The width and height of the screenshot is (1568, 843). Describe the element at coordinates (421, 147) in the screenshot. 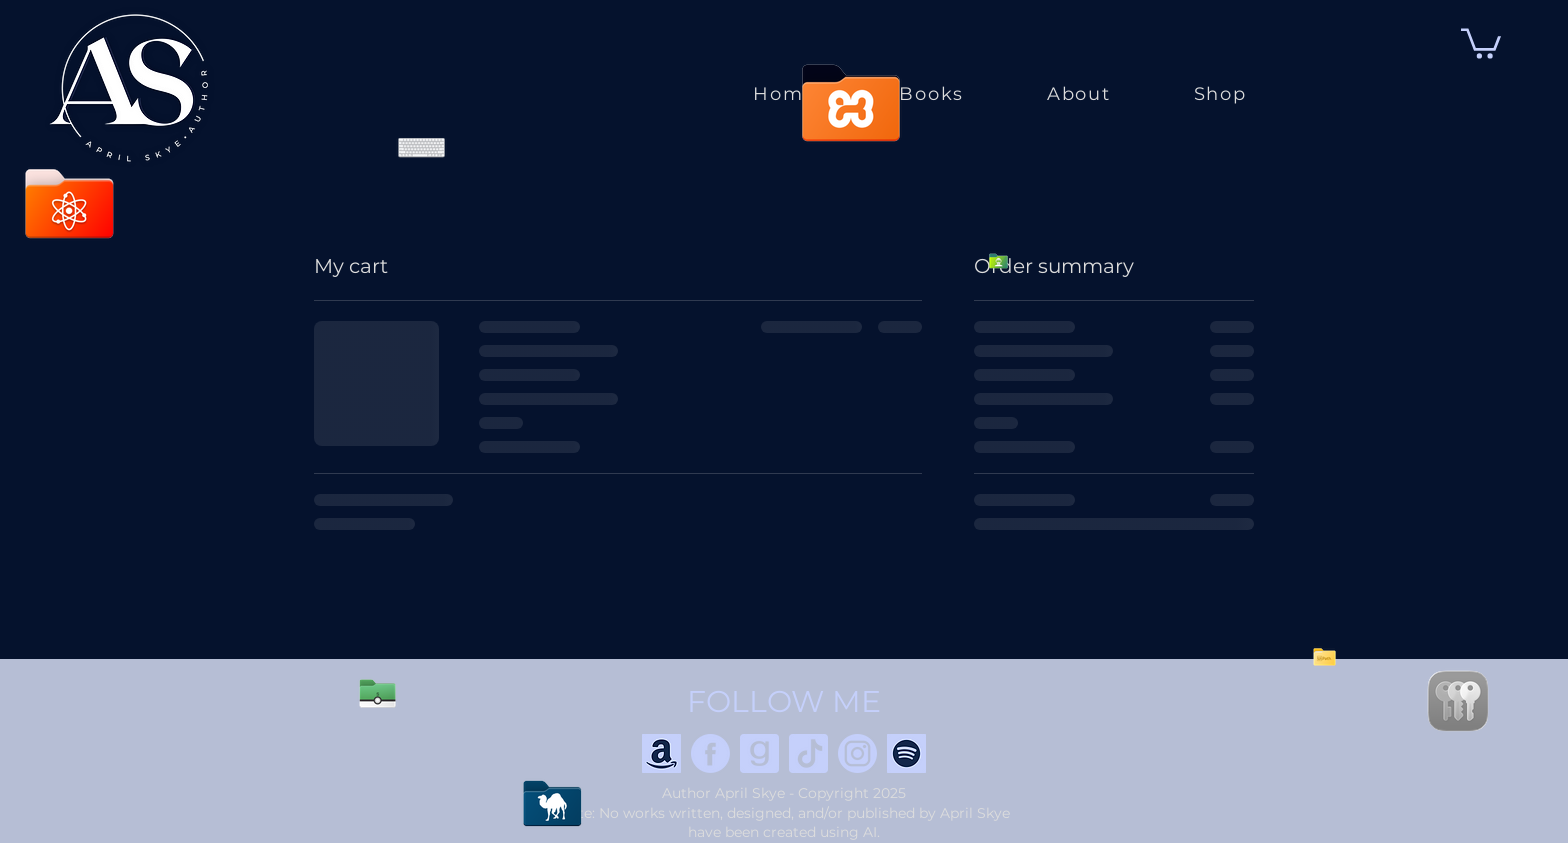

I see `connect to a wireless keyboard` at that location.